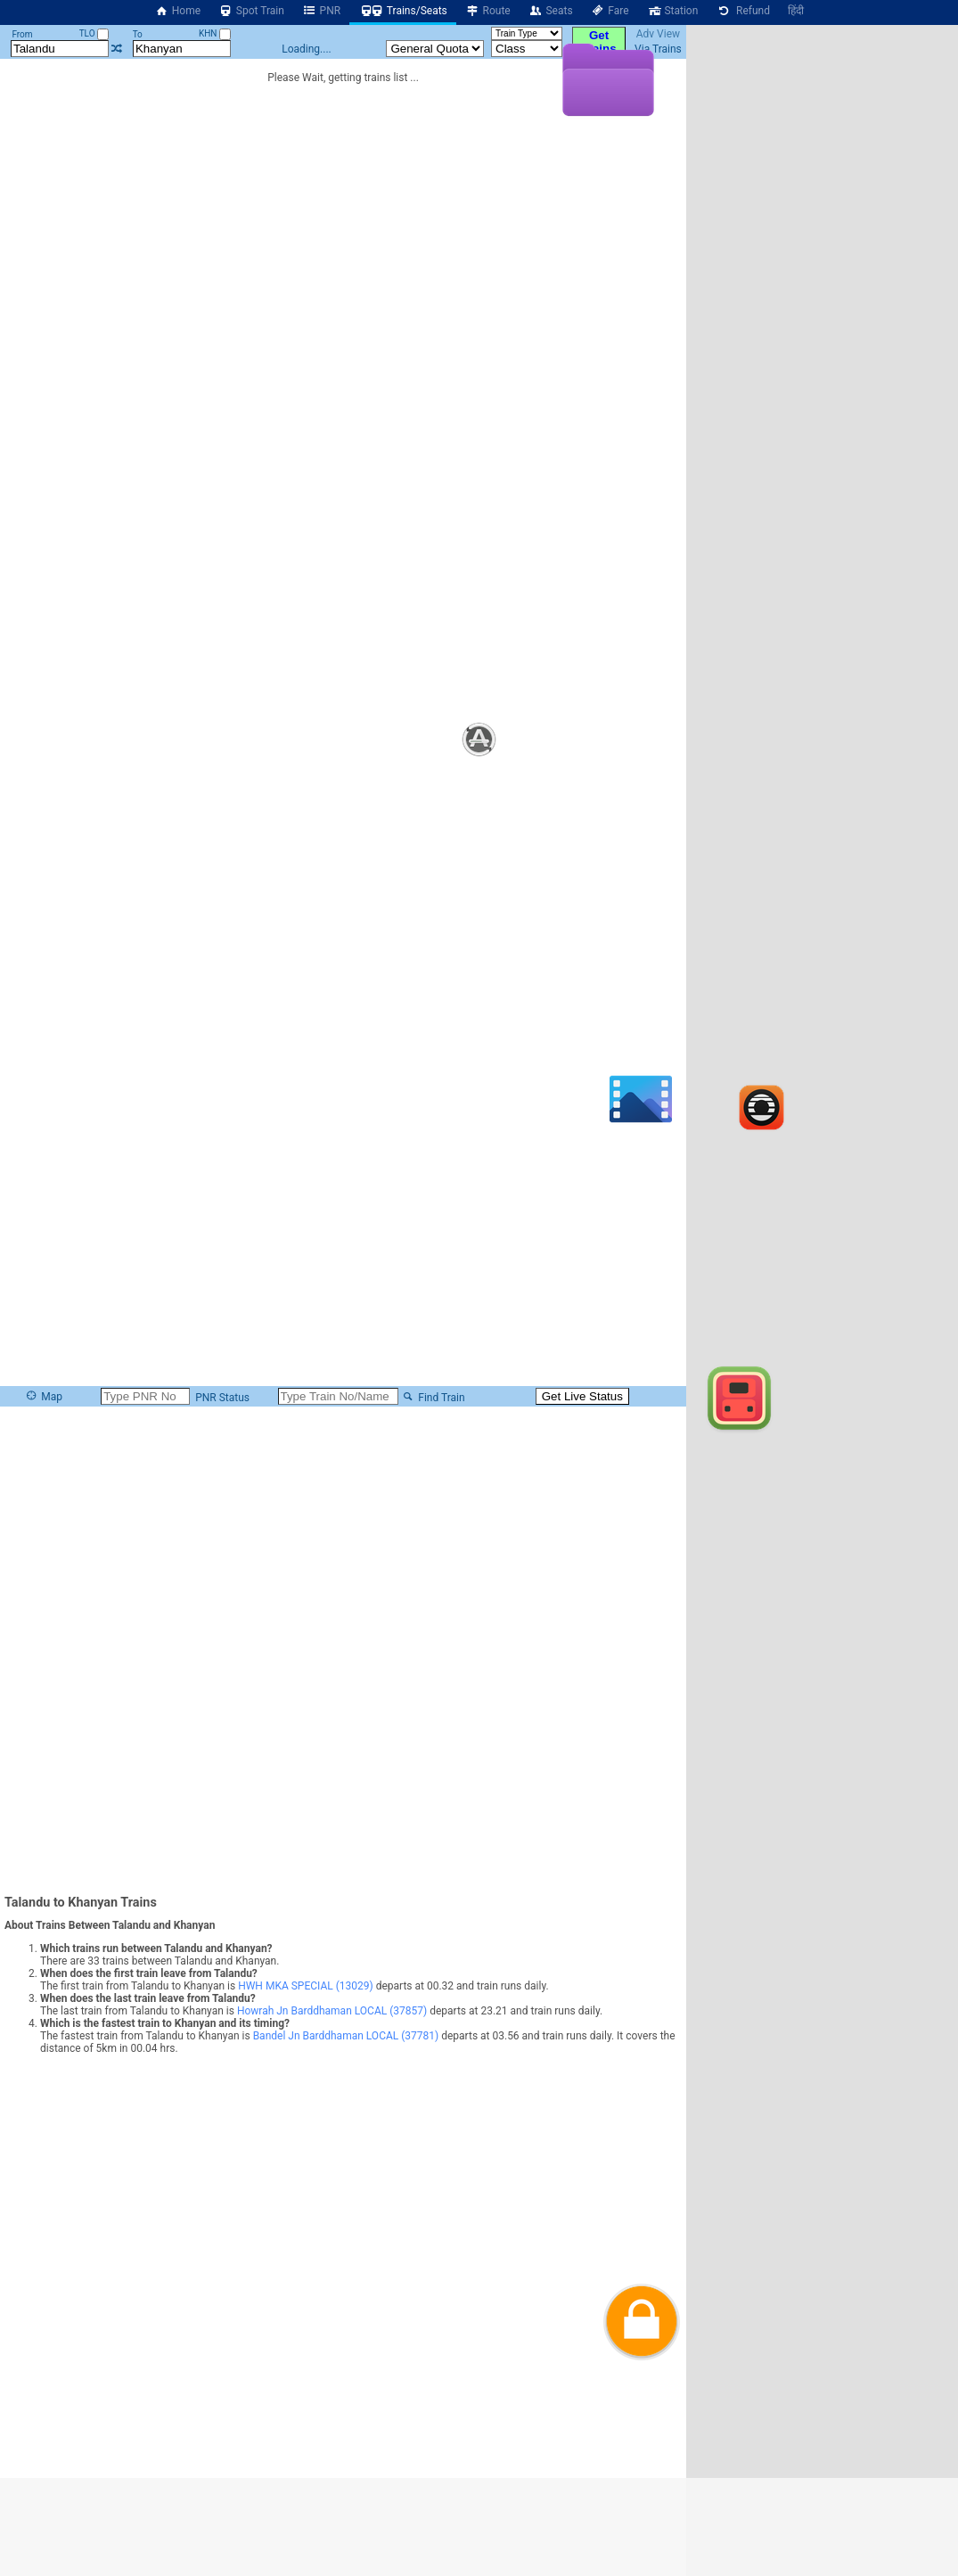 This screenshot has height=2576, width=958. I want to click on check for available system updates, so click(479, 739).